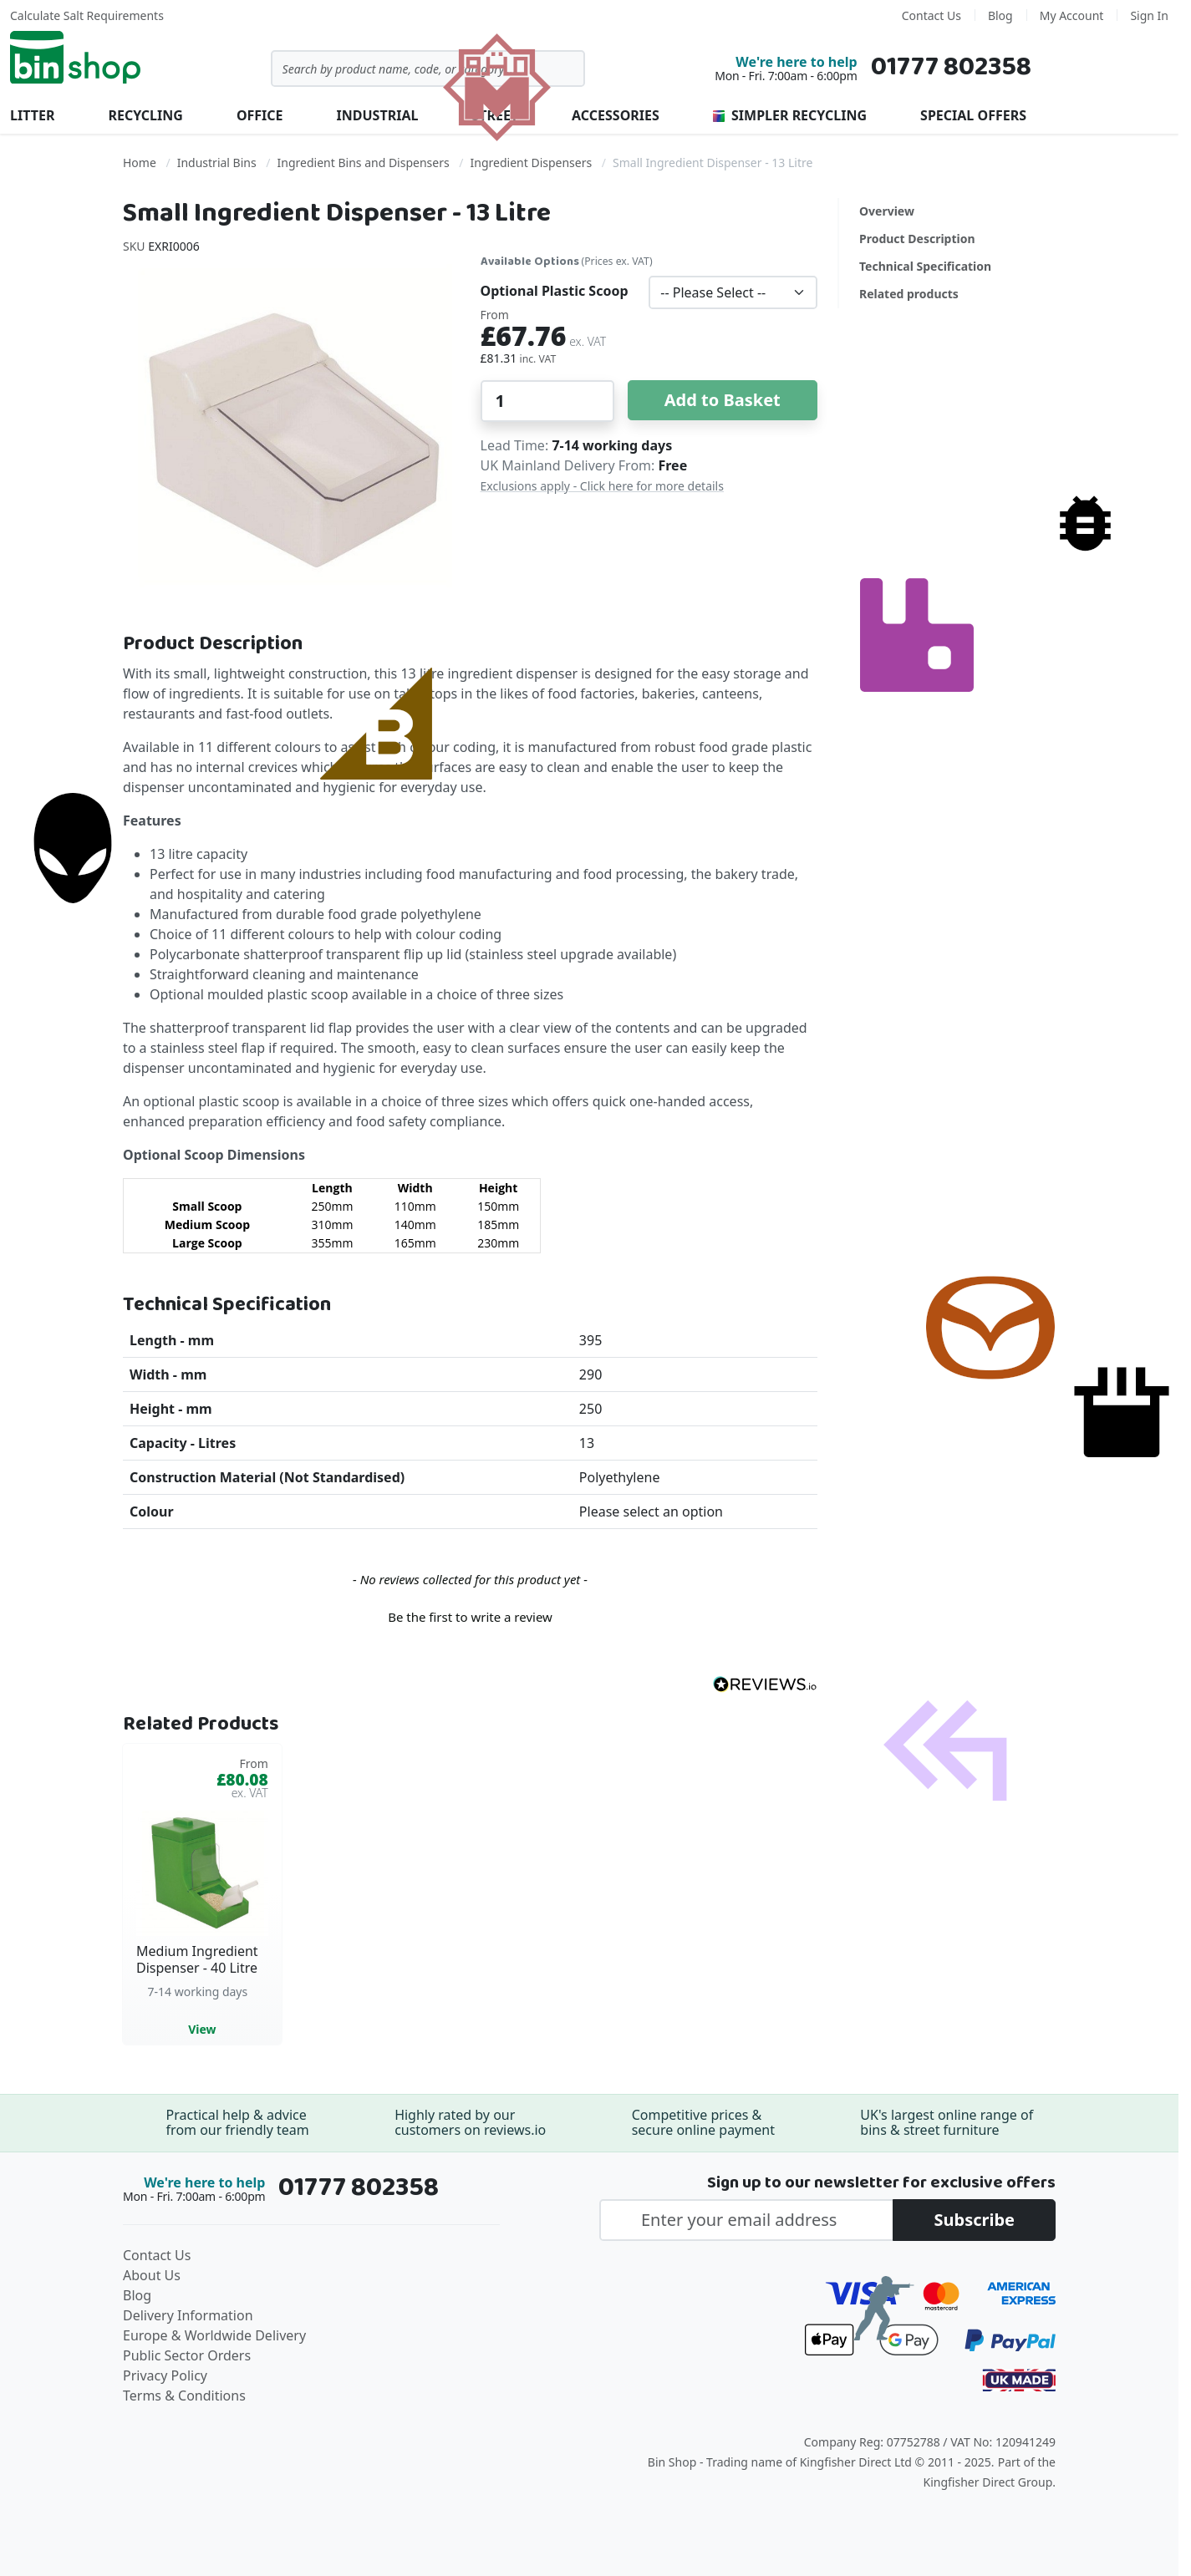  Describe the element at coordinates (376, 724) in the screenshot. I see `bigcommerce platform logo` at that location.